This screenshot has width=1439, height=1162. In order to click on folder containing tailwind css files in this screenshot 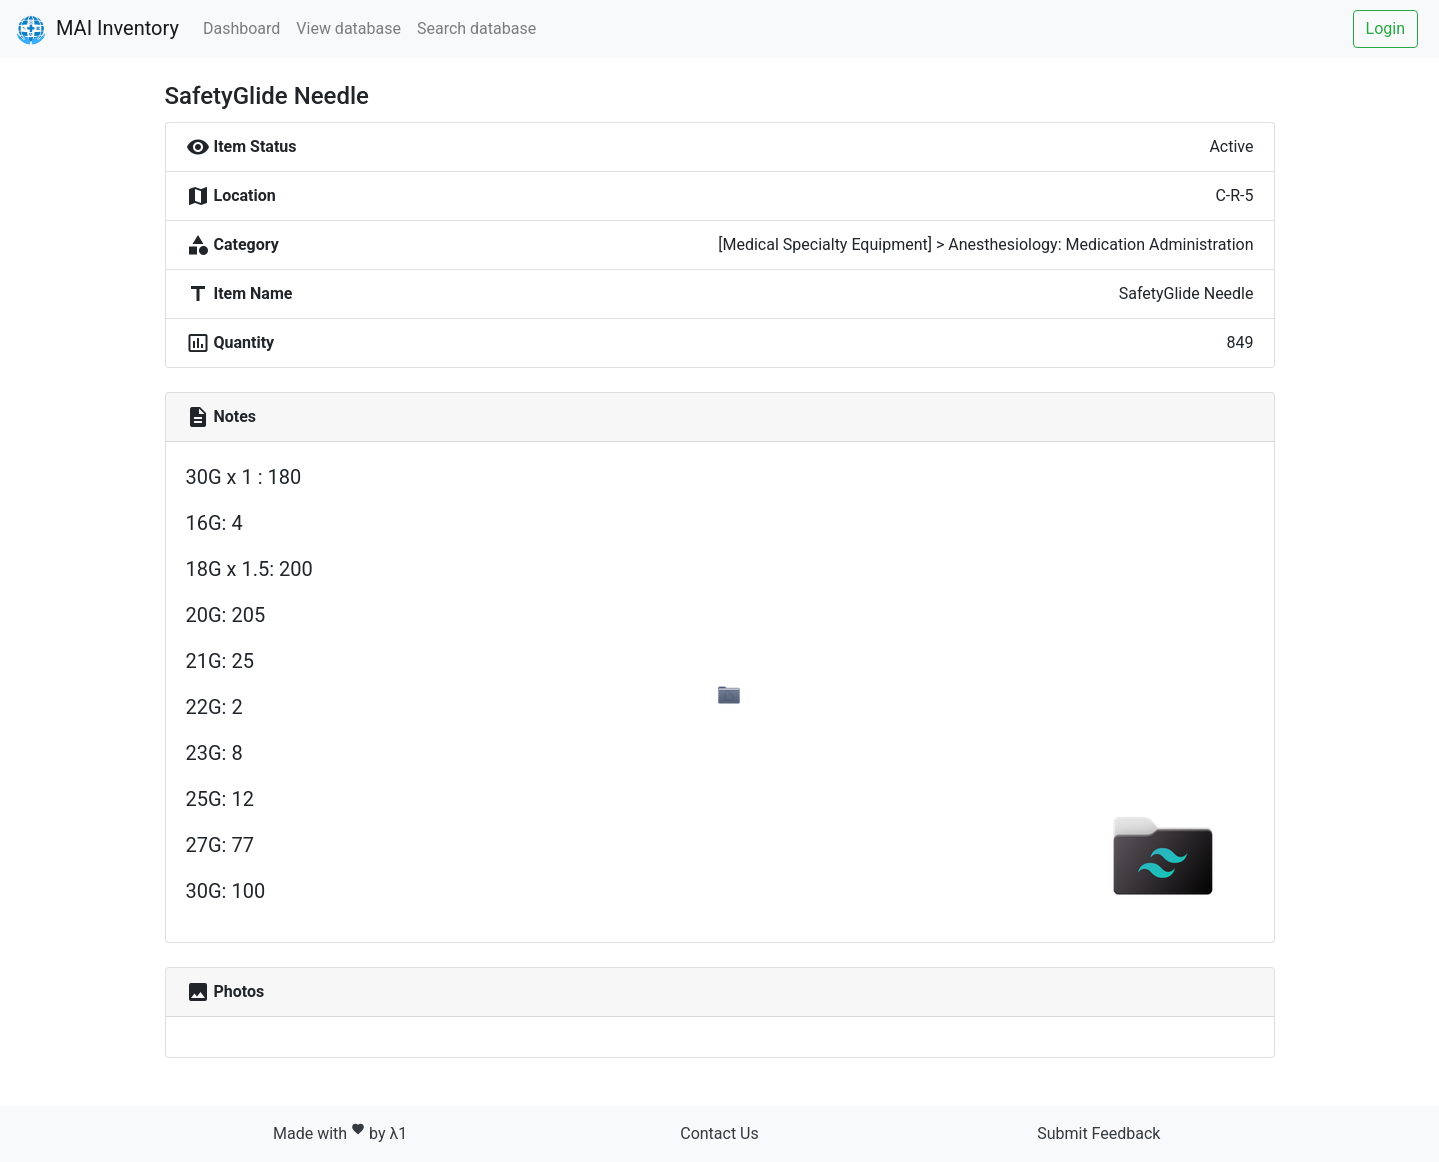, I will do `click(1162, 858)`.